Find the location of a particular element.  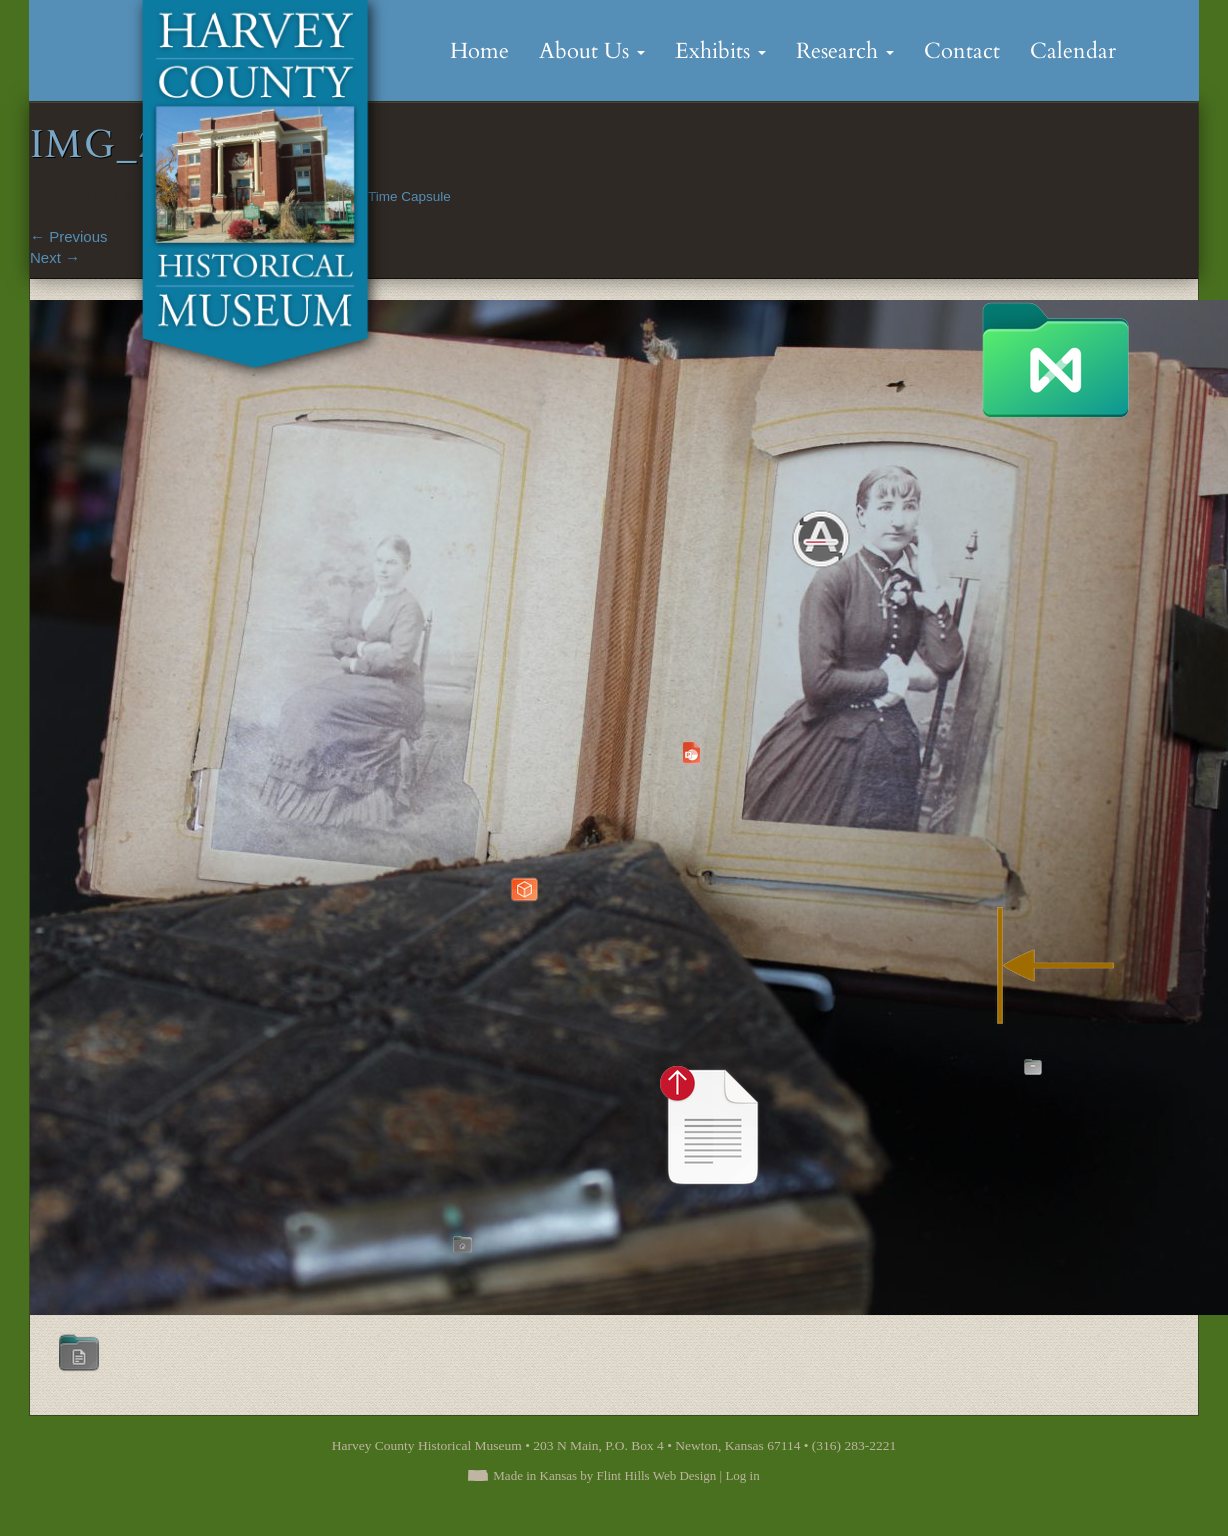

open wondershare edrawmind project folder is located at coordinates (1055, 364).